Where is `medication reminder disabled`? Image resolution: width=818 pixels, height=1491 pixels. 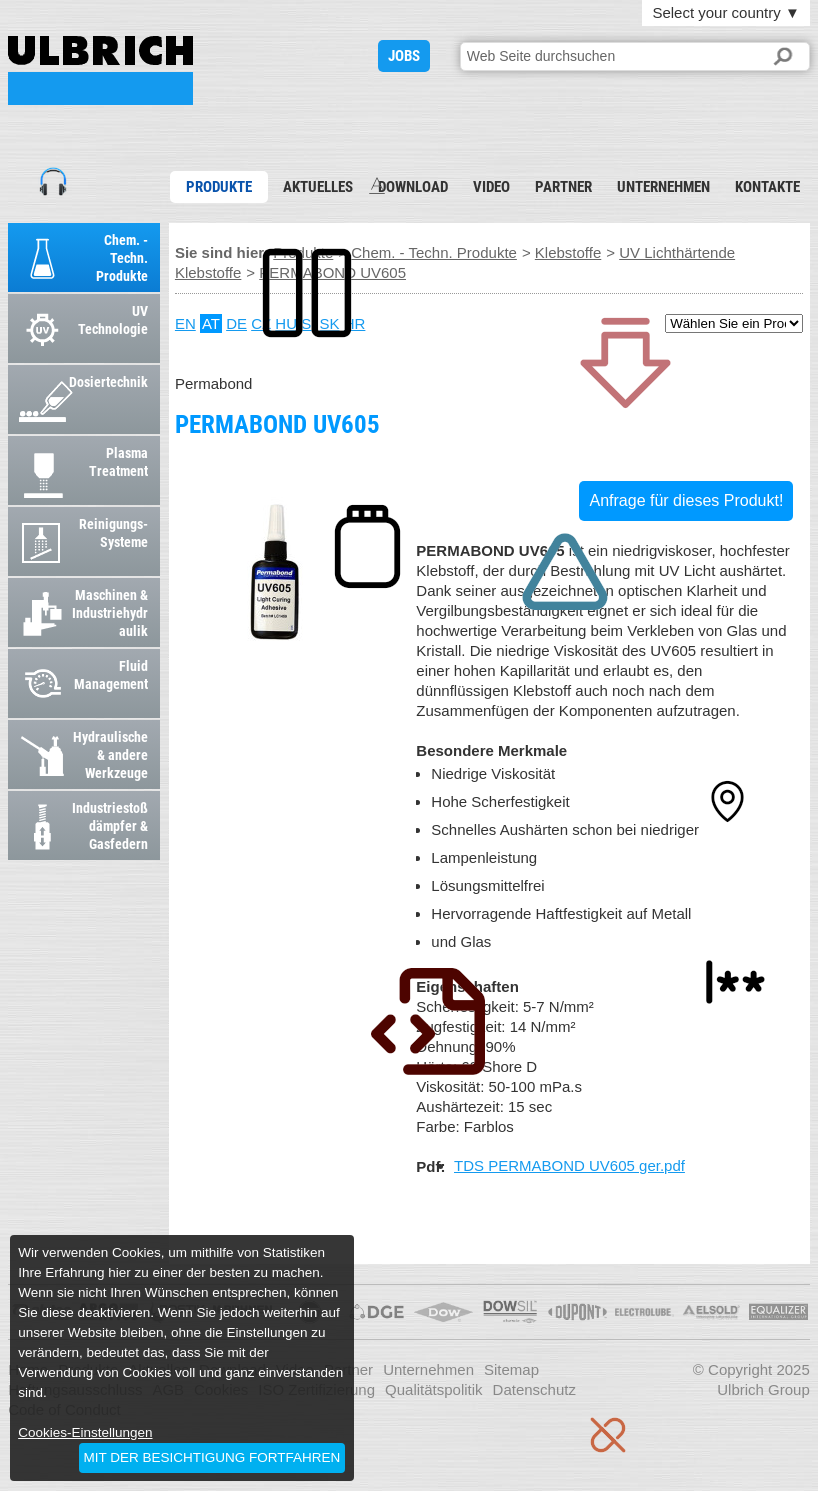
medication reminder disabled is located at coordinates (608, 1435).